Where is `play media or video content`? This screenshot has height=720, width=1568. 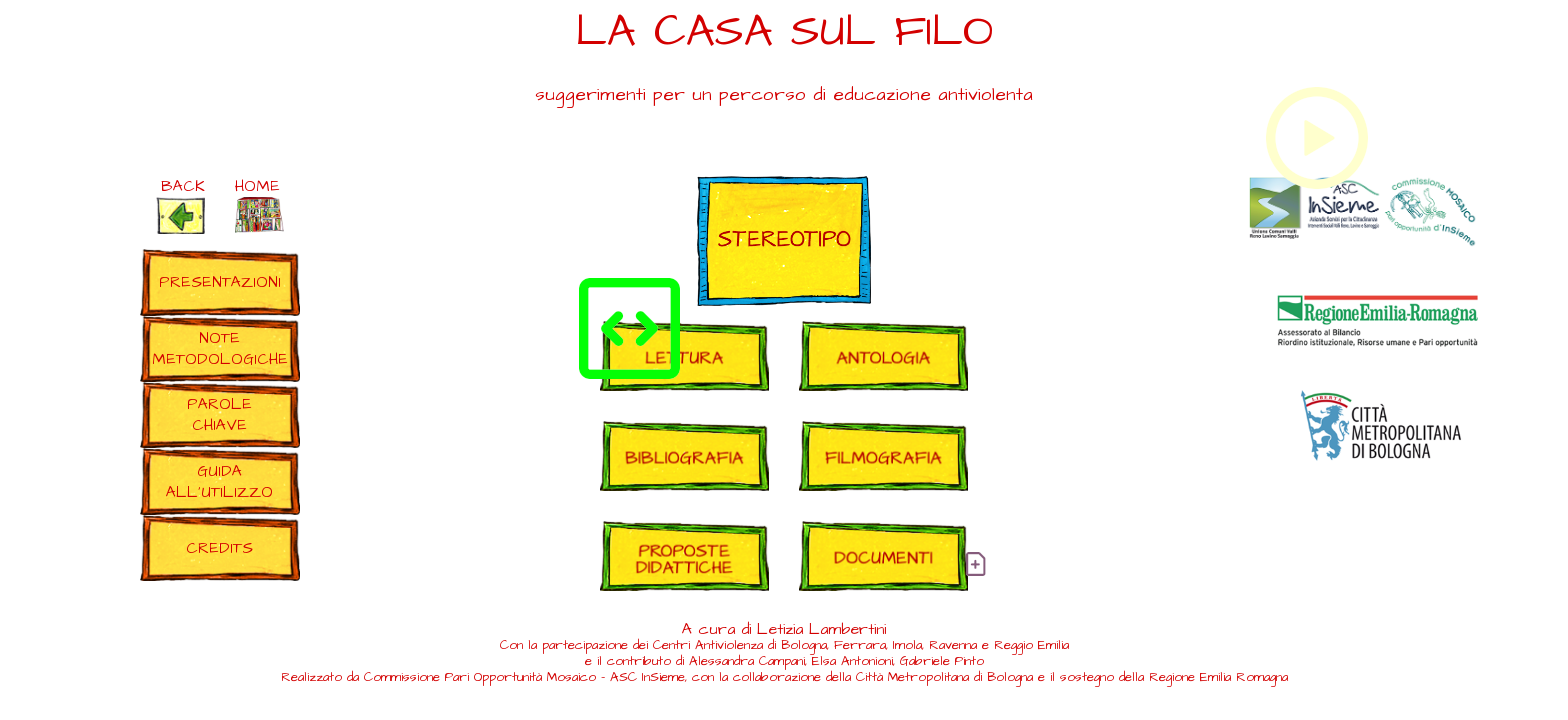
play media or video content is located at coordinates (1317, 138).